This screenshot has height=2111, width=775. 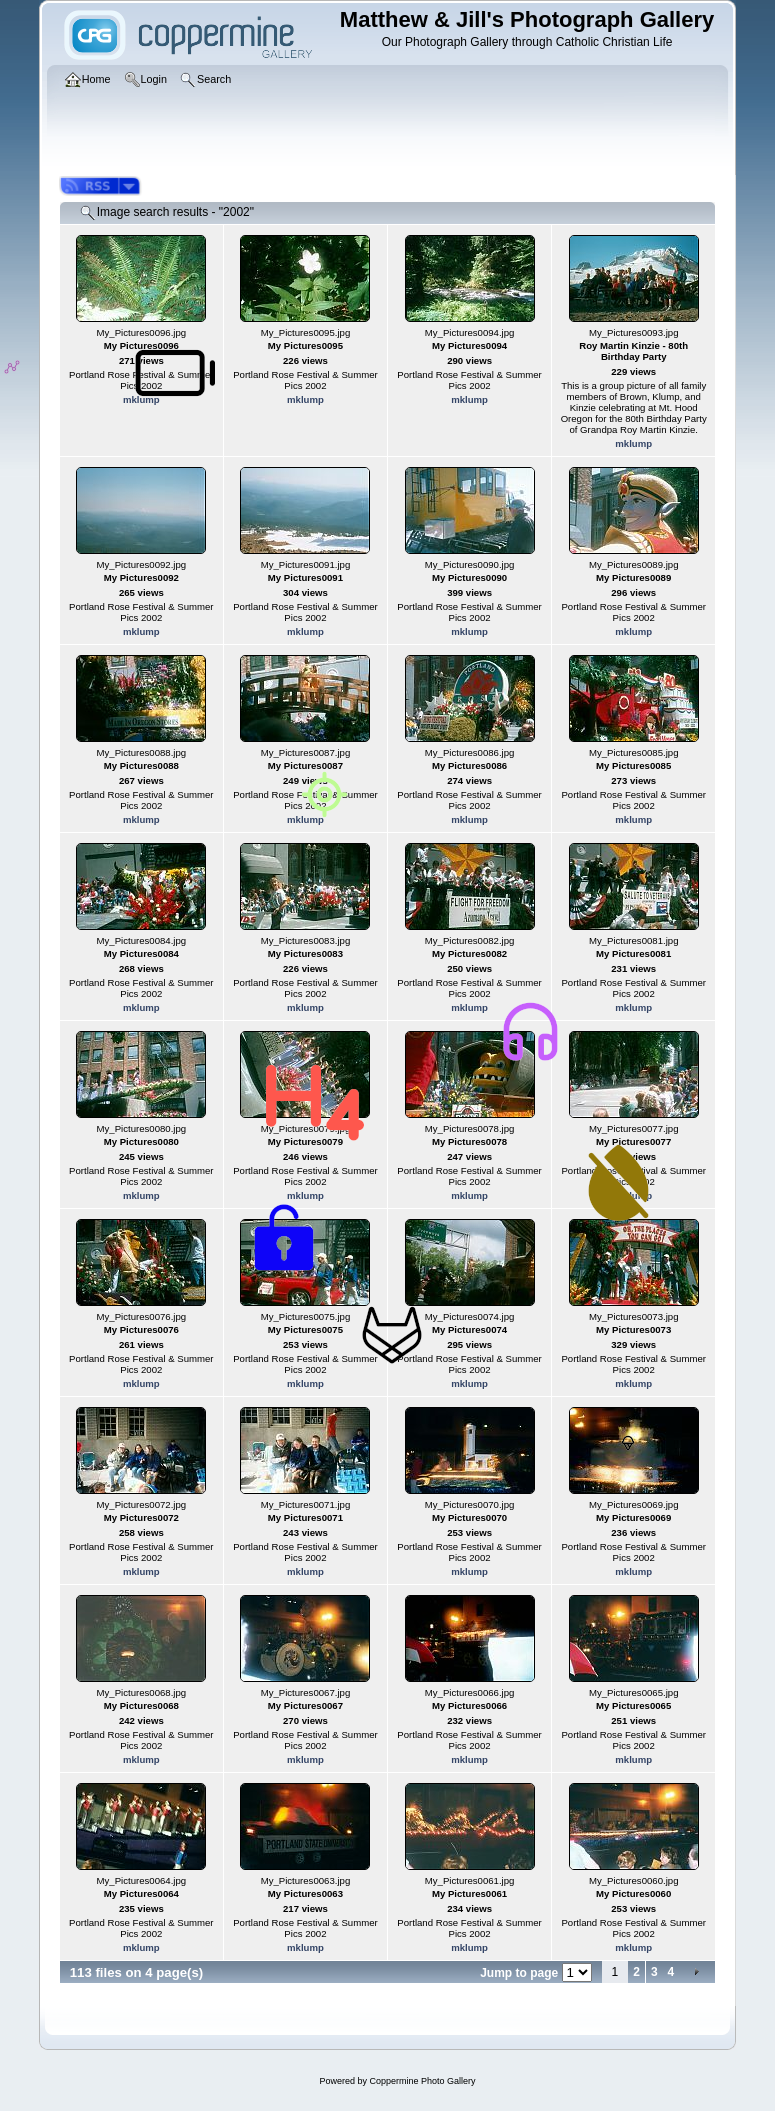 What do you see at coordinates (284, 1241) in the screenshot?
I see `unlocked or unsecured state` at bounding box center [284, 1241].